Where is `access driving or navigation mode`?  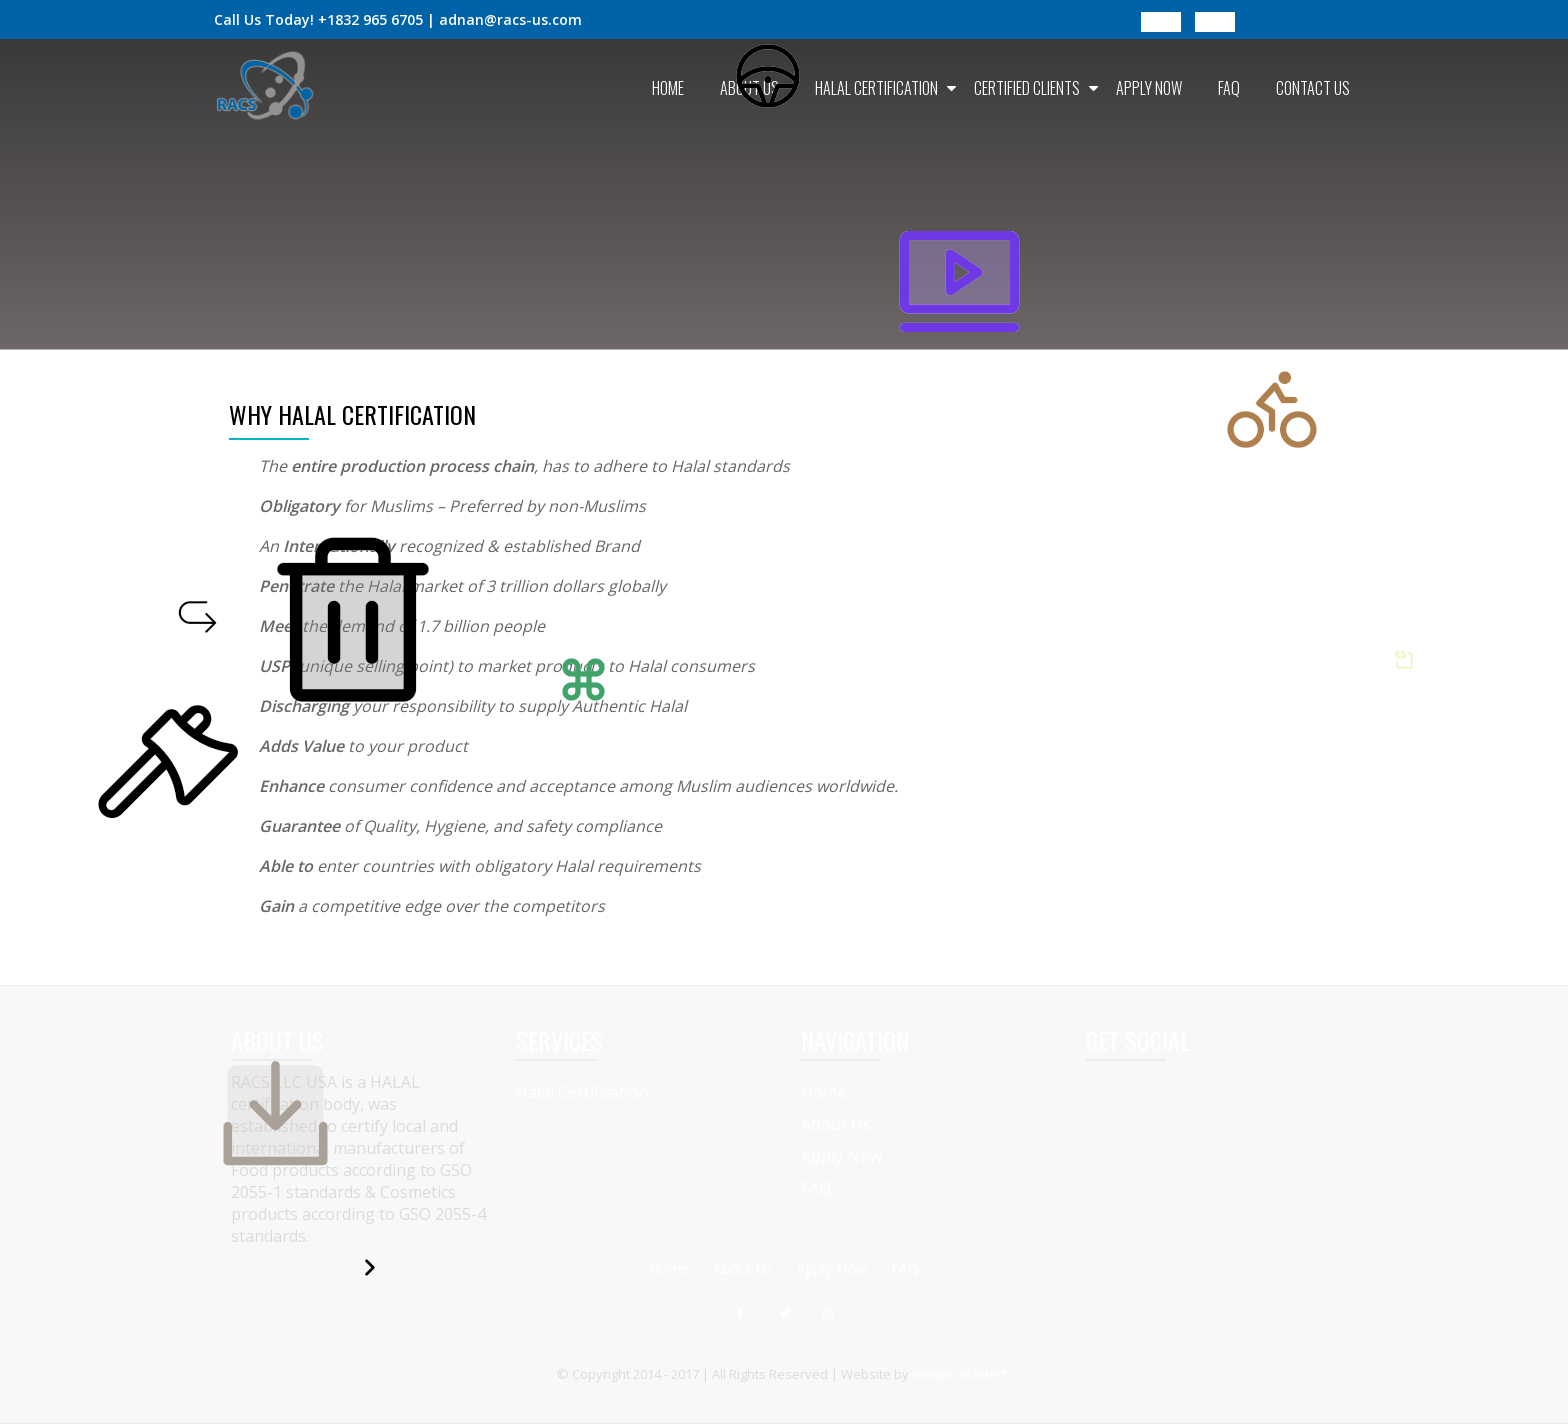
access driving or navigation mode is located at coordinates (768, 76).